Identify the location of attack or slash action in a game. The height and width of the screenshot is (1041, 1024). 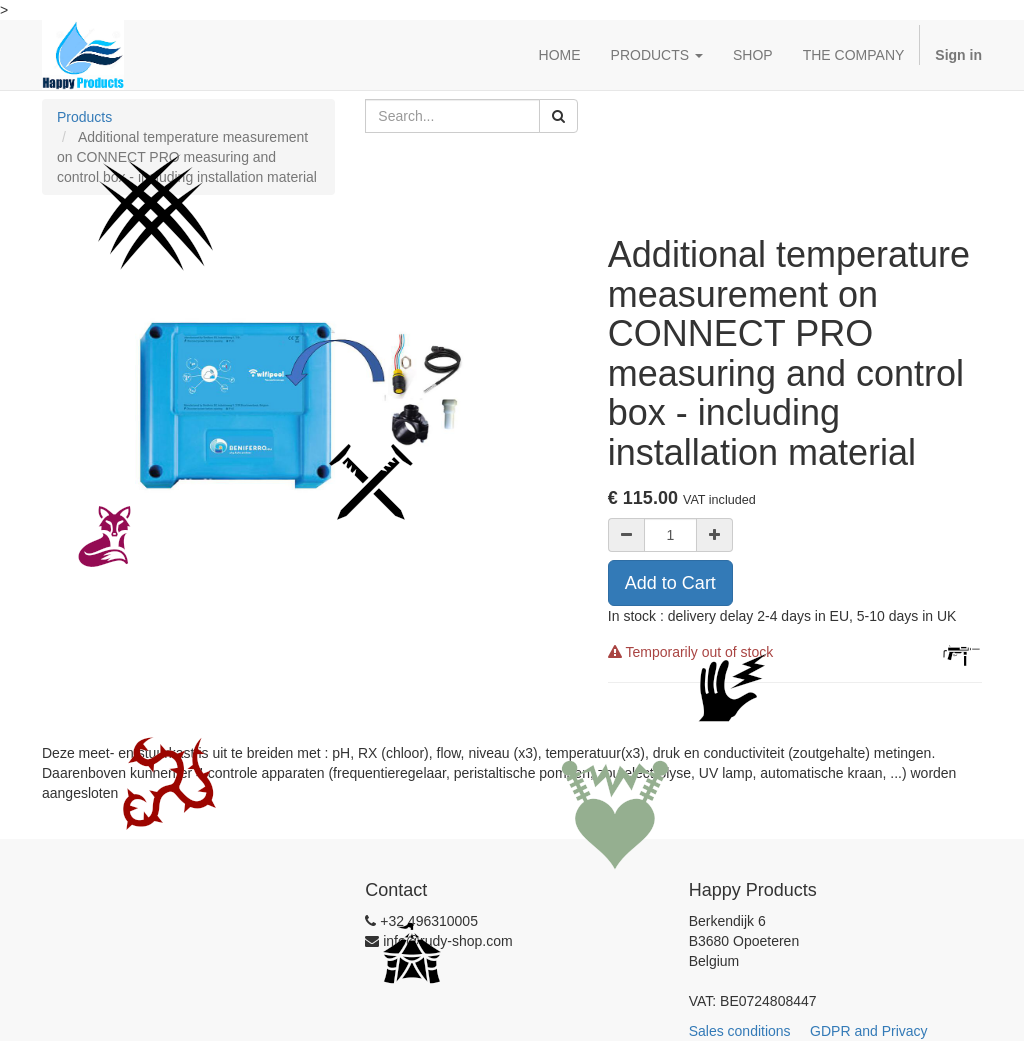
(155, 212).